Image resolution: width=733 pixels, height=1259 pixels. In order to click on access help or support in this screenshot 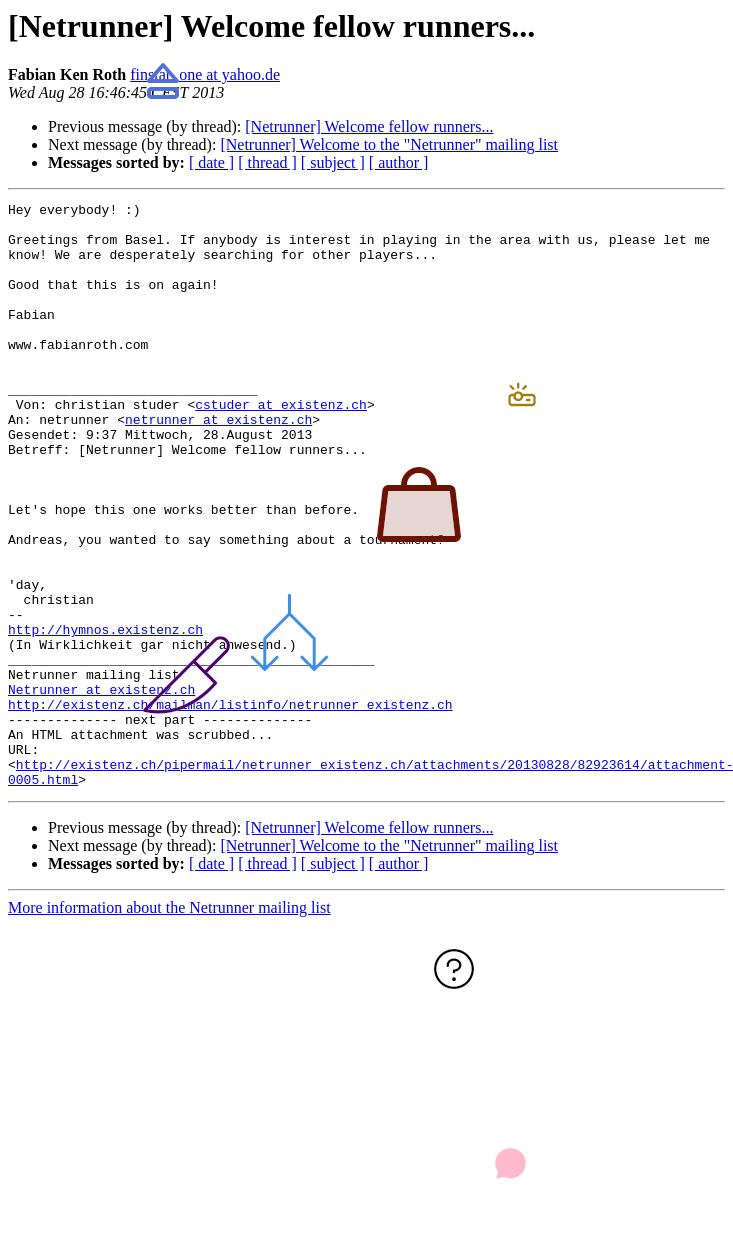, I will do `click(454, 969)`.